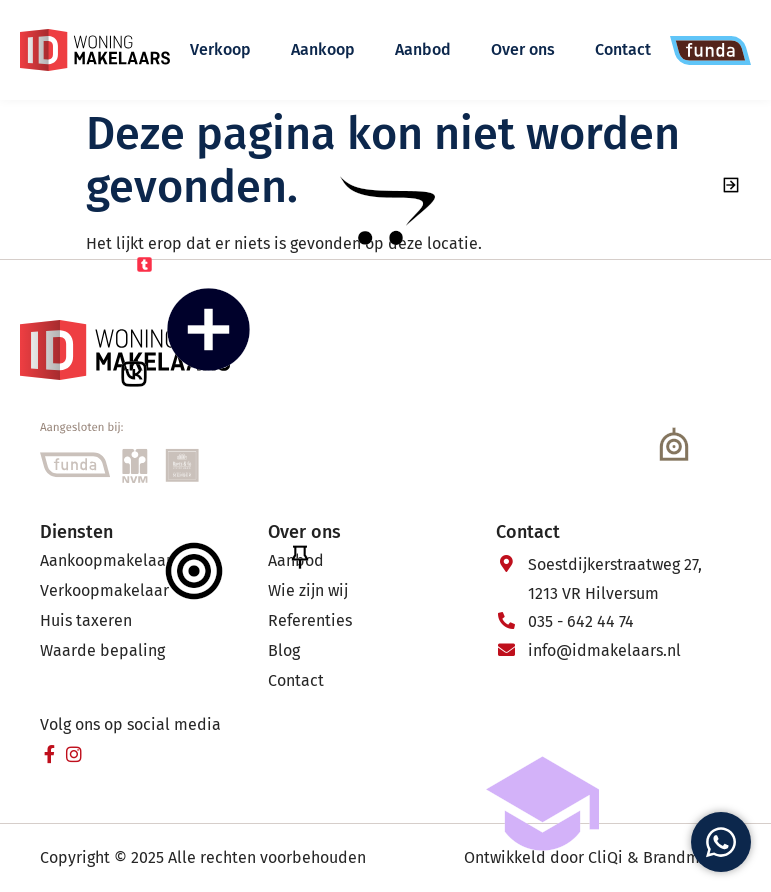 This screenshot has height=892, width=771. What do you see at coordinates (300, 556) in the screenshot?
I see `pin an item to keep it visible` at bounding box center [300, 556].